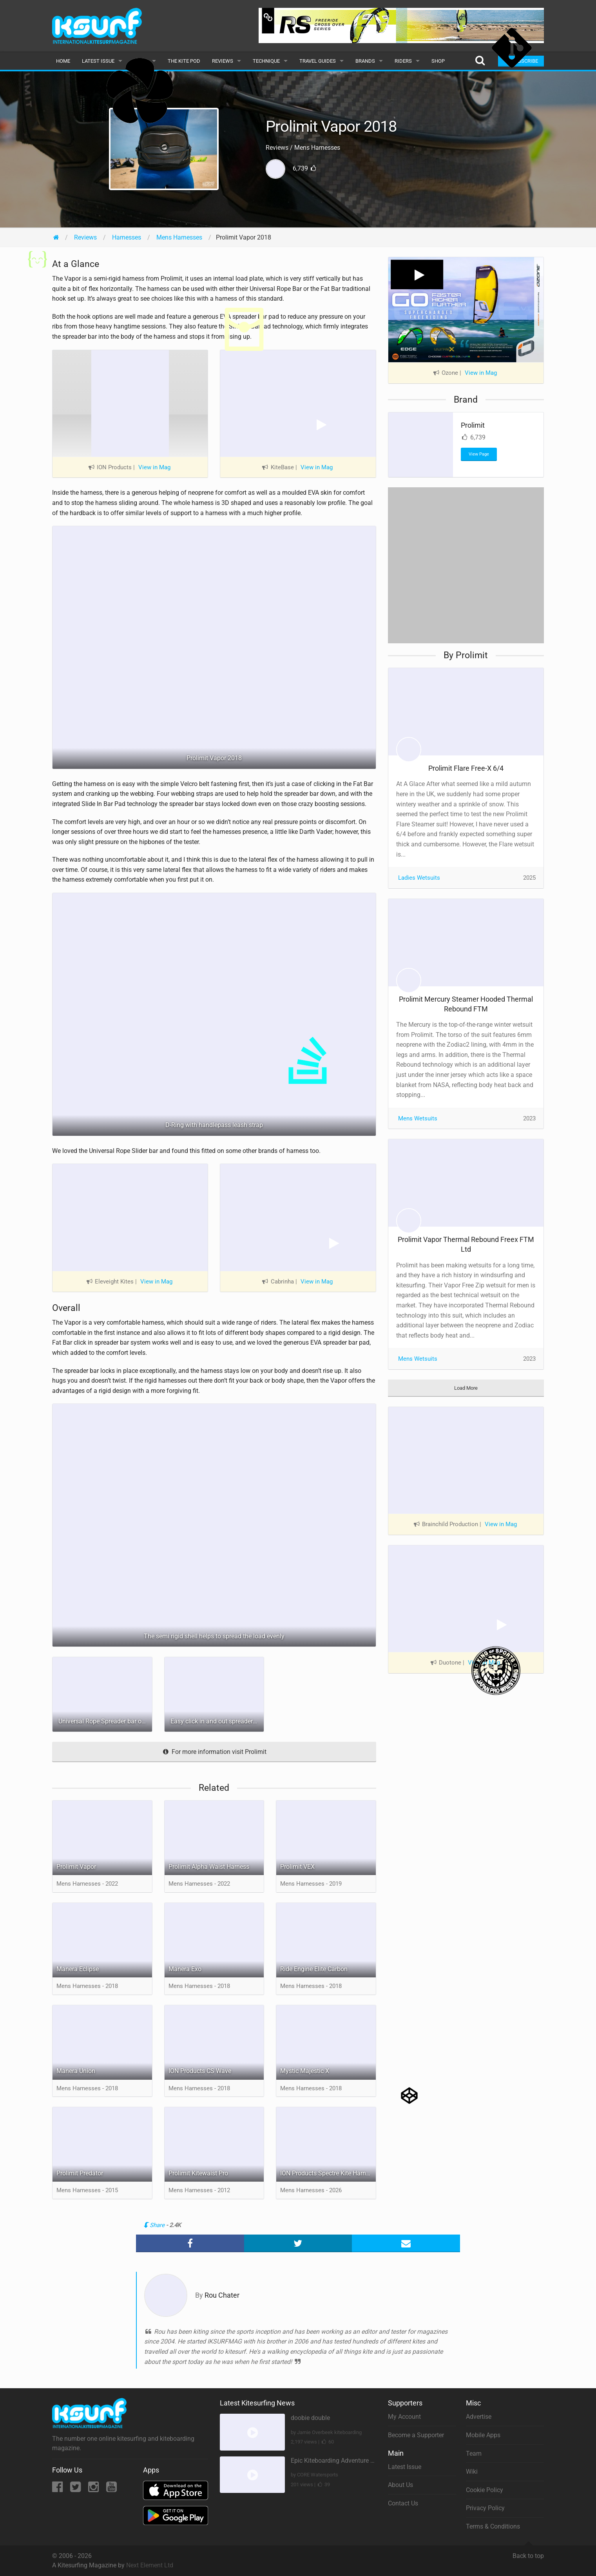 The image size is (596, 2576). Describe the element at coordinates (409, 2095) in the screenshot. I see `open CodePen profile or project` at that location.